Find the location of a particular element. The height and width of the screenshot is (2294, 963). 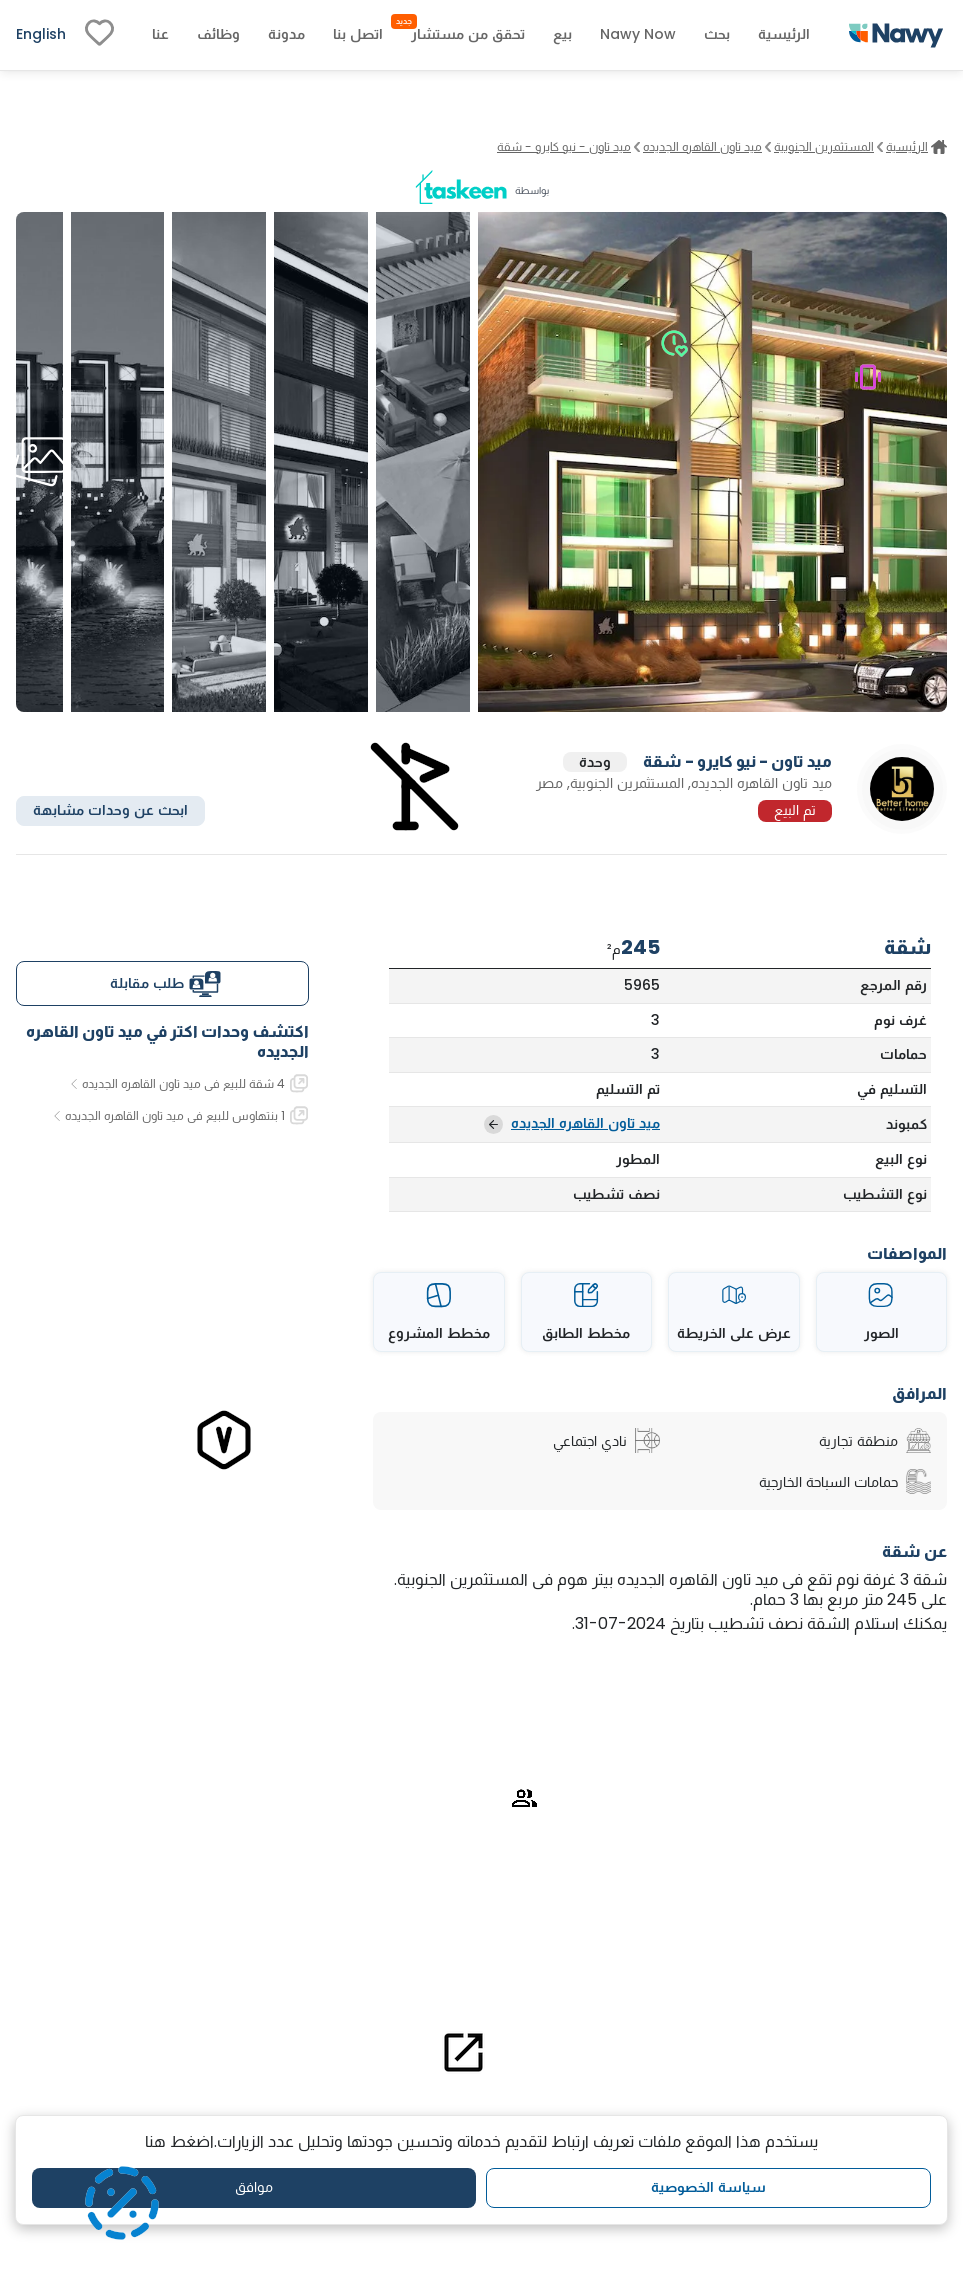

open link in a new window or tab is located at coordinates (463, 2052).